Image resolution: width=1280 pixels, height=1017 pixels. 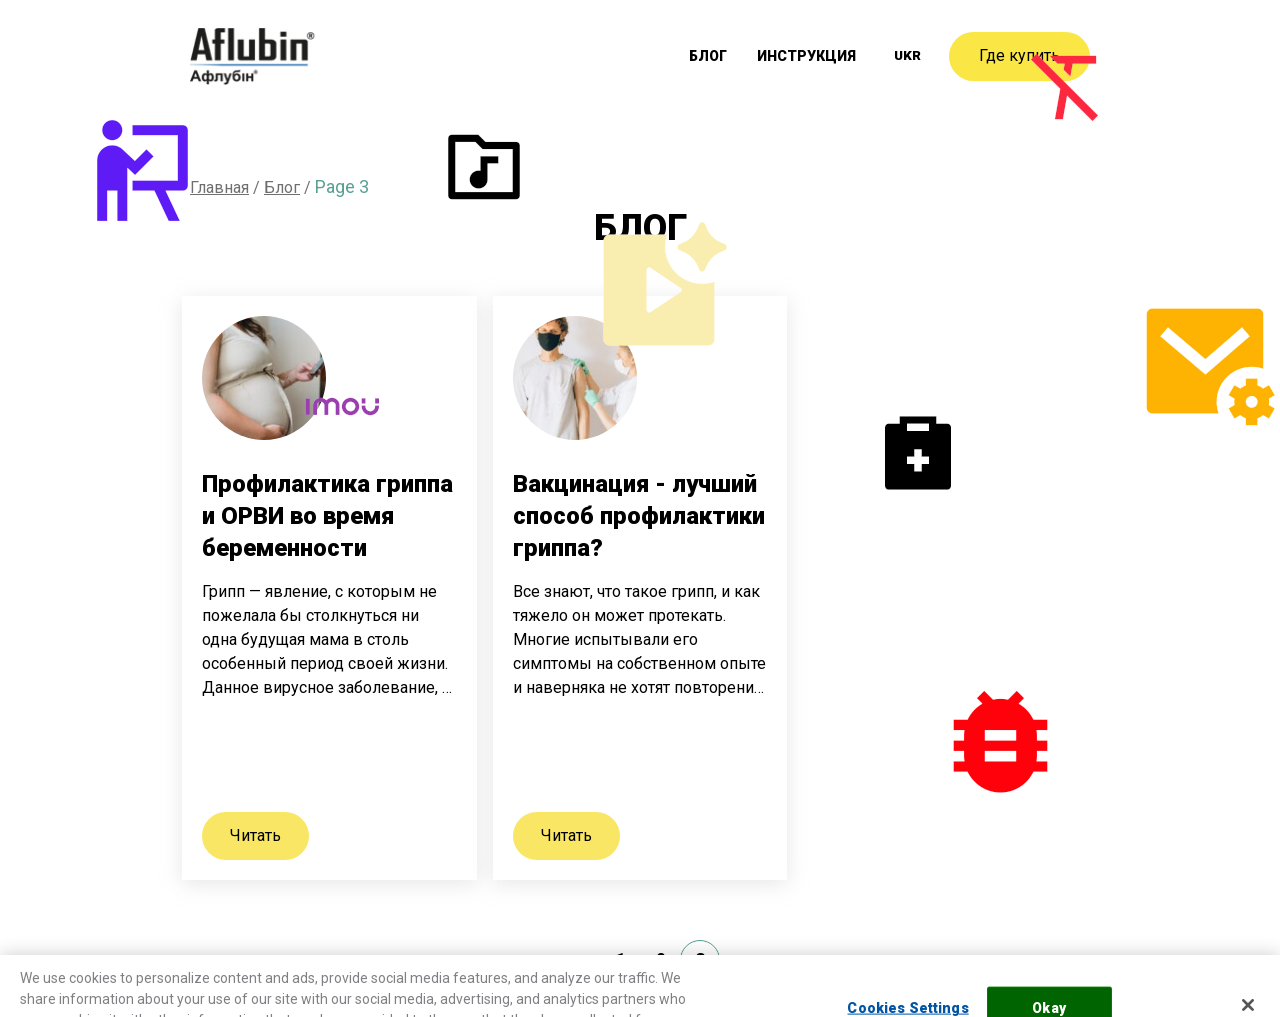 What do you see at coordinates (142, 170) in the screenshot?
I see `start or view a presentation` at bounding box center [142, 170].